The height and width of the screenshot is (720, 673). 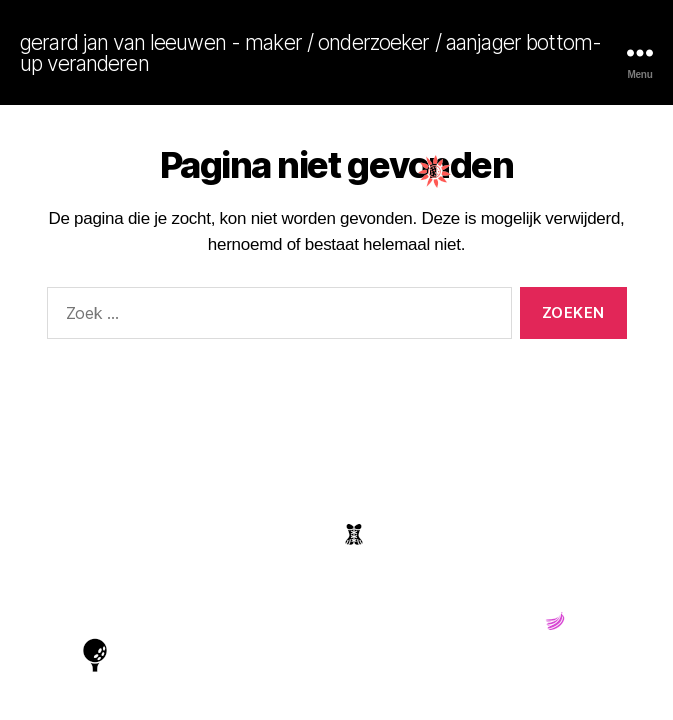 I want to click on access golf game or mini-golf feature, so click(x=95, y=655).